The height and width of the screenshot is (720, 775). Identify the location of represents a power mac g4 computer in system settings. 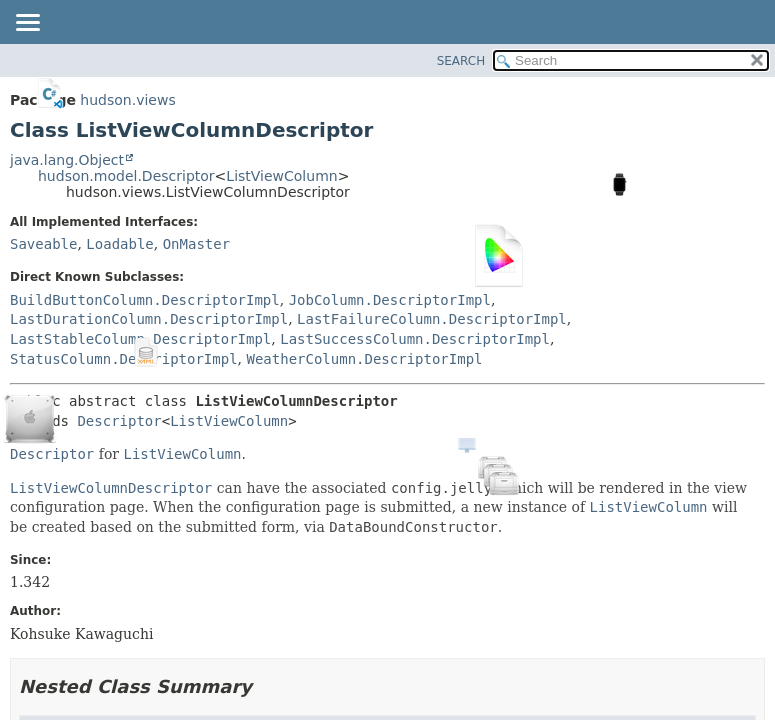
(30, 417).